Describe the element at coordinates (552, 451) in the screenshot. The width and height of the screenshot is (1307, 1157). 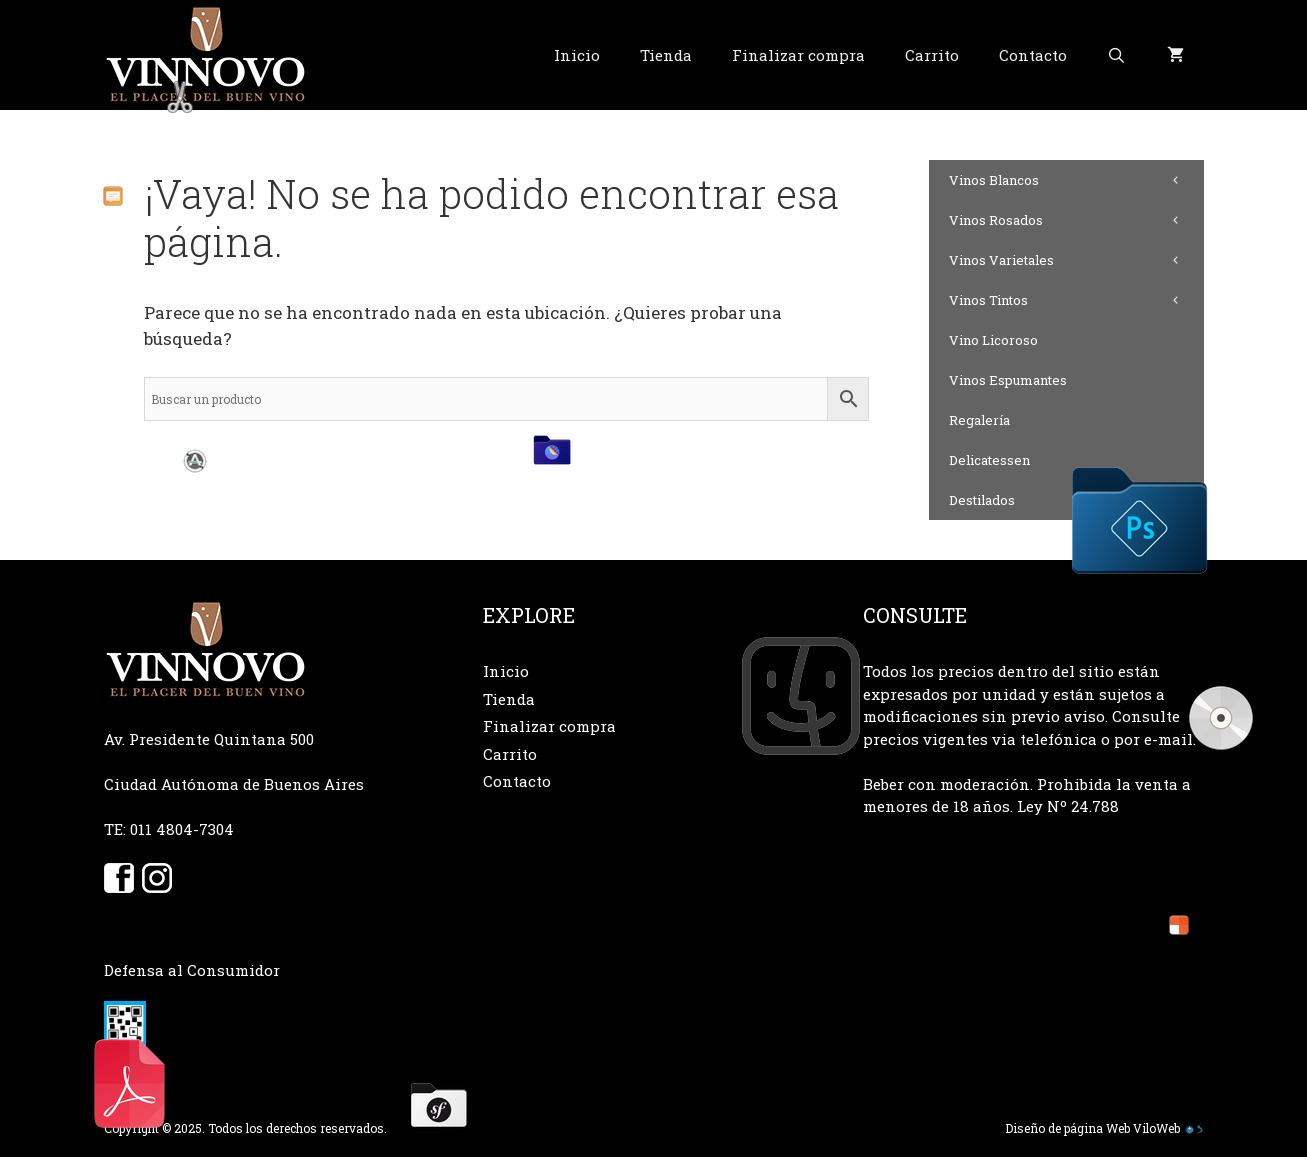
I see `open wondershare pixcut project folder` at that location.